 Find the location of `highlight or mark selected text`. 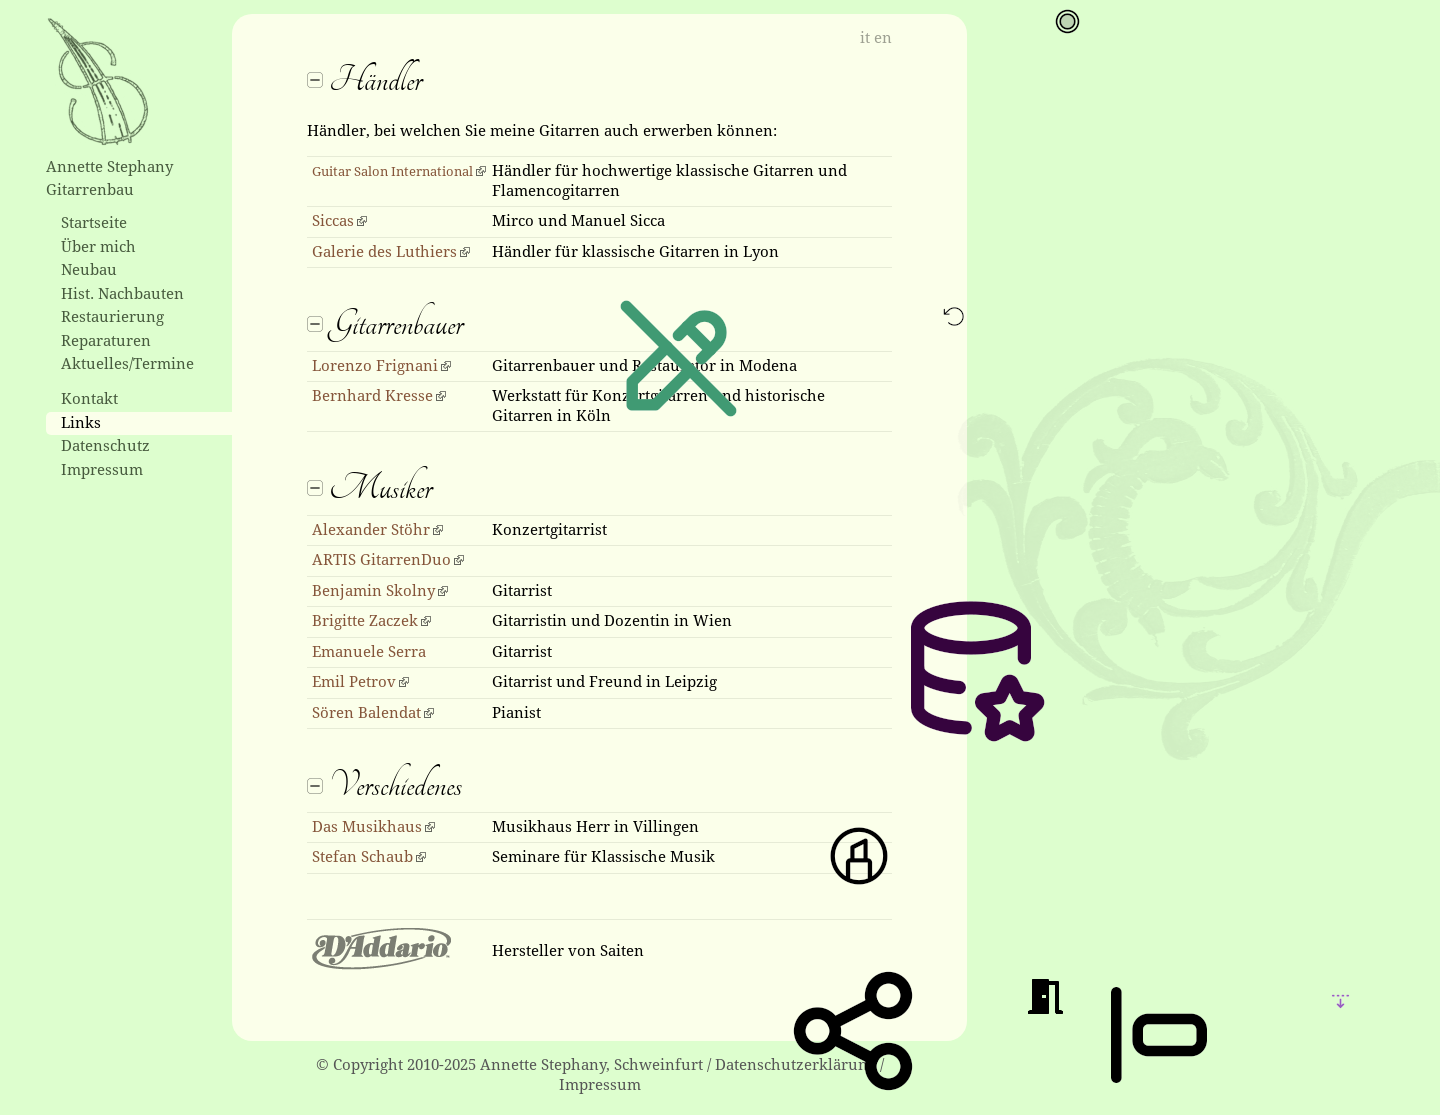

highlight or mark selected text is located at coordinates (859, 856).